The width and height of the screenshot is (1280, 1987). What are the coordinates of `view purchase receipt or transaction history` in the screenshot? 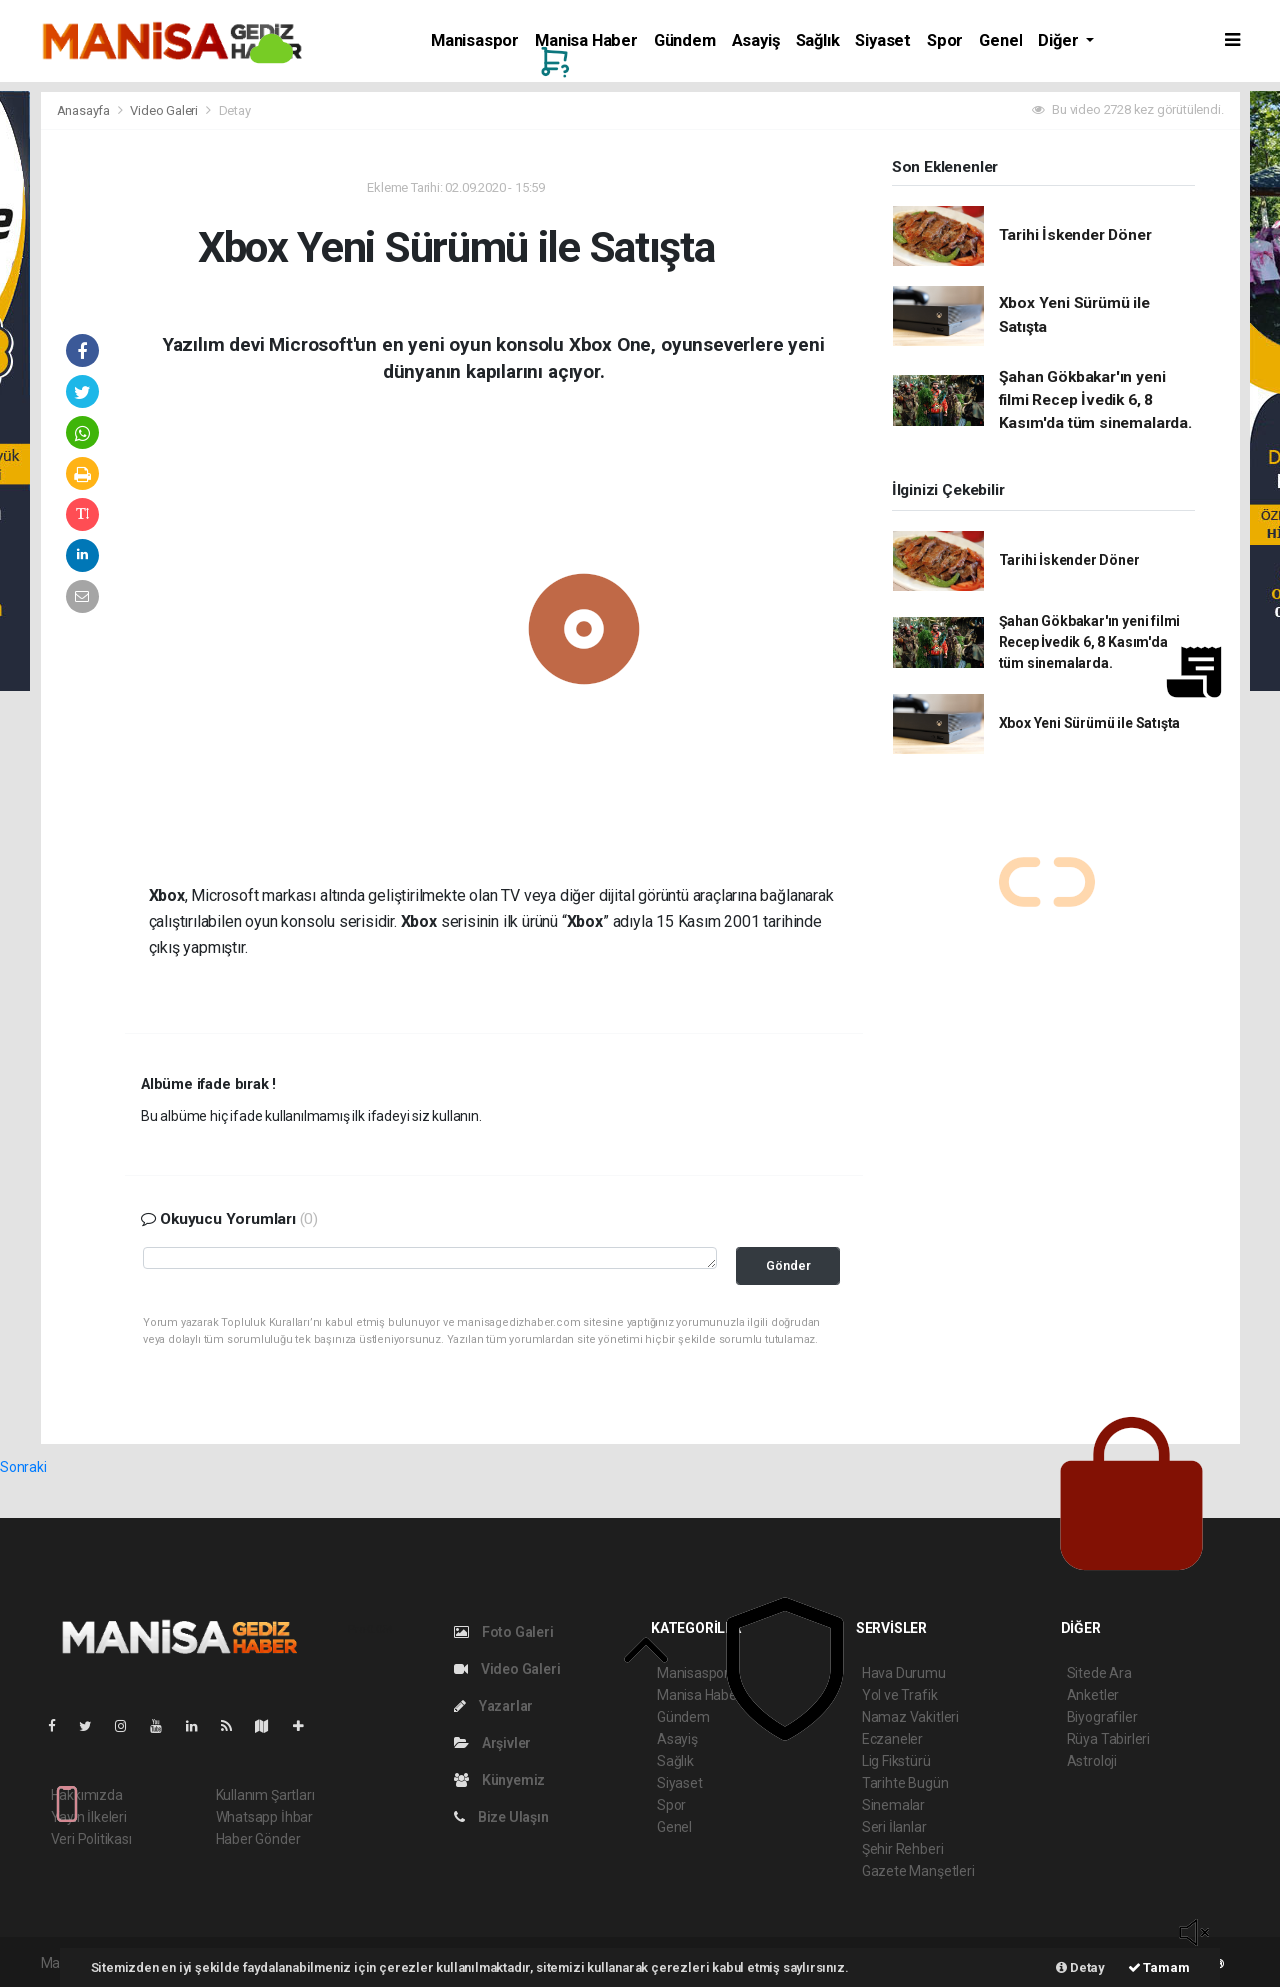 It's located at (1194, 672).